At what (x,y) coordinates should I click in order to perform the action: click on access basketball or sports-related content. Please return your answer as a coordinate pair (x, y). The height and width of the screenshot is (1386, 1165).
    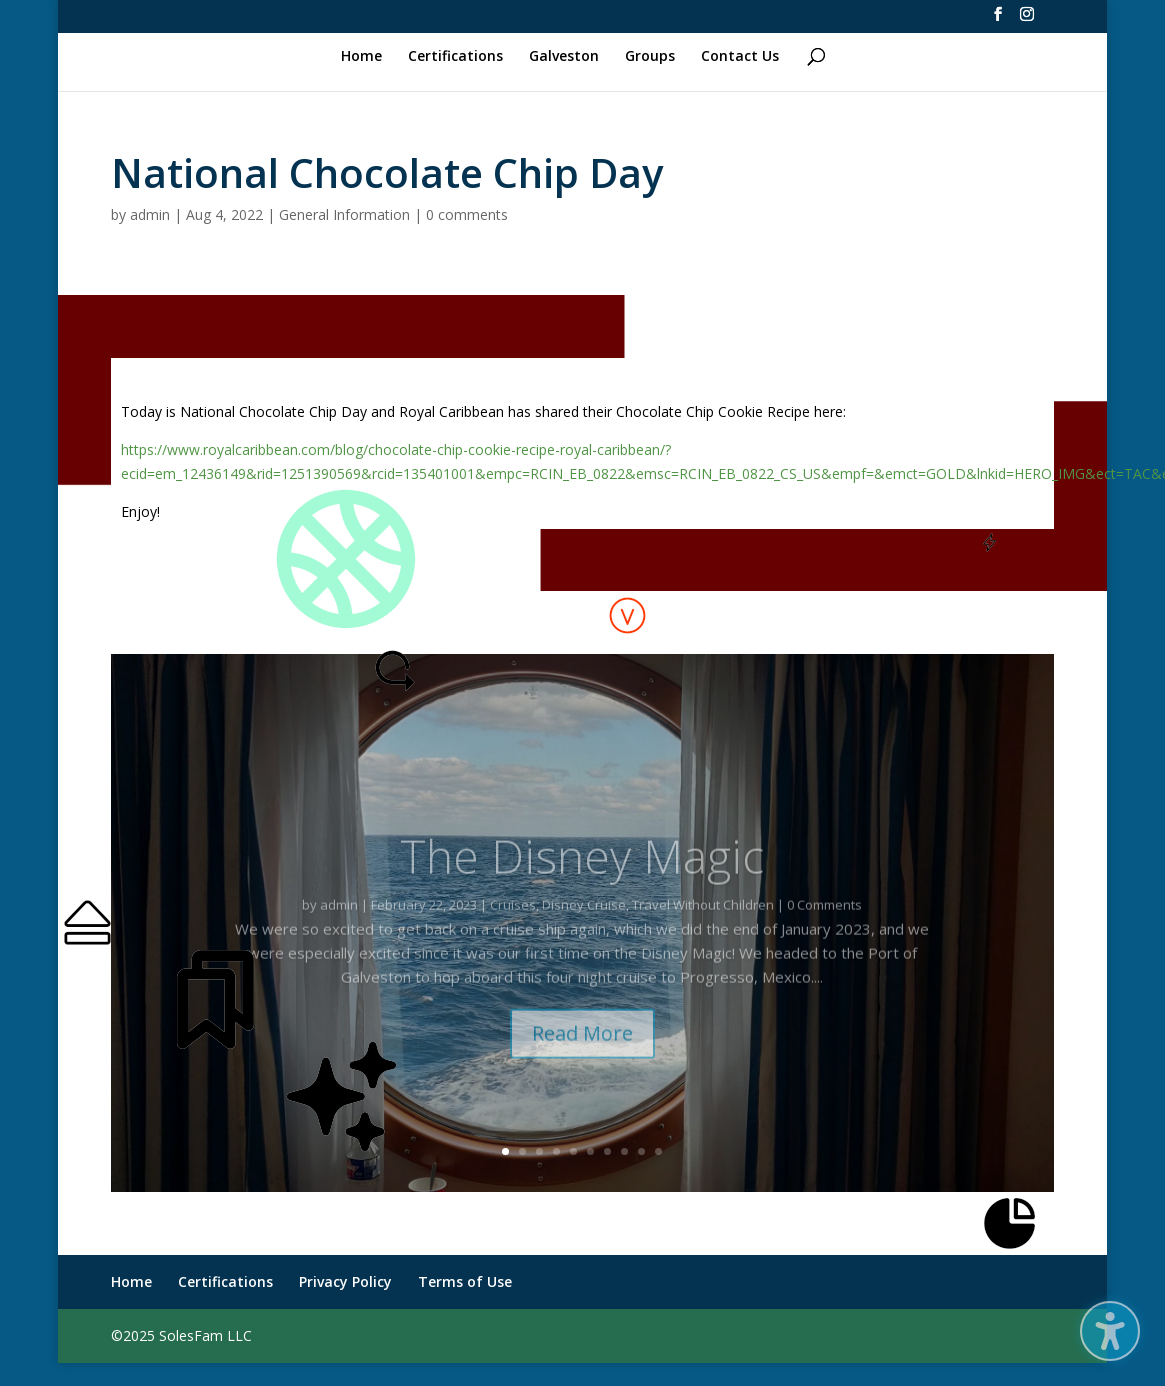
    Looking at the image, I should click on (346, 559).